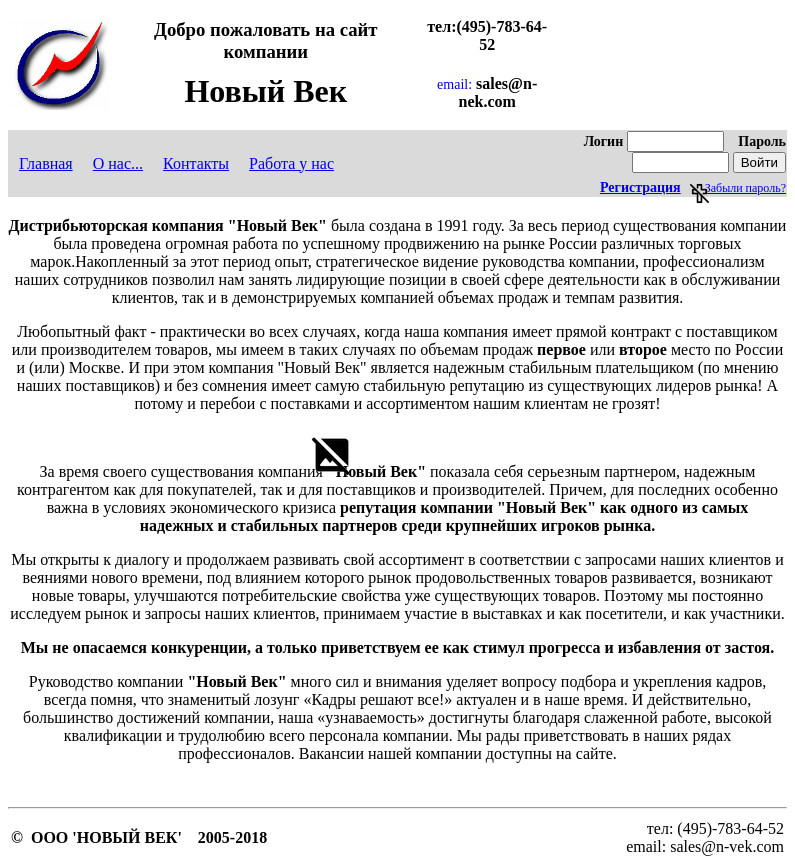 This screenshot has width=795, height=867. Describe the element at coordinates (332, 455) in the screenshot. I see `image failed to load` at that location.